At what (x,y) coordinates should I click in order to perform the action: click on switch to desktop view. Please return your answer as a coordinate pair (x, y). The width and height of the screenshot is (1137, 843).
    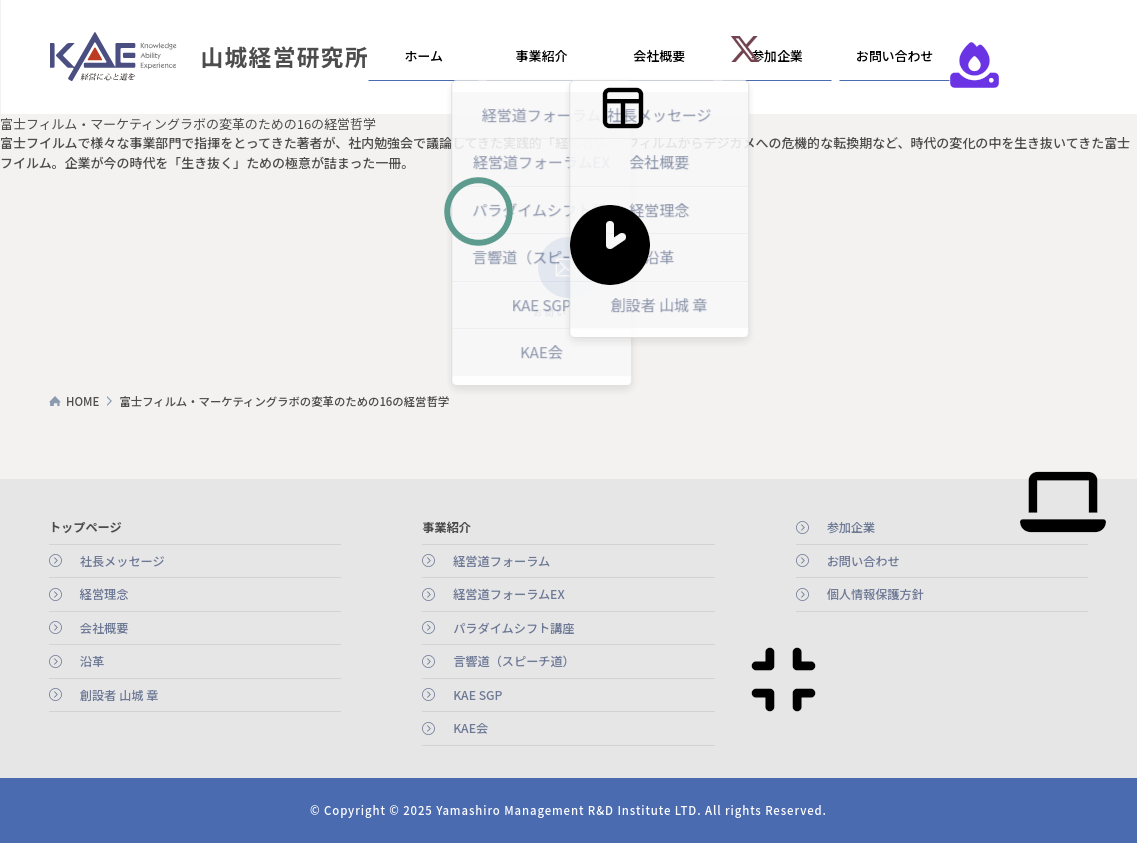
    Looking at the image, I should click on (1063, 502).